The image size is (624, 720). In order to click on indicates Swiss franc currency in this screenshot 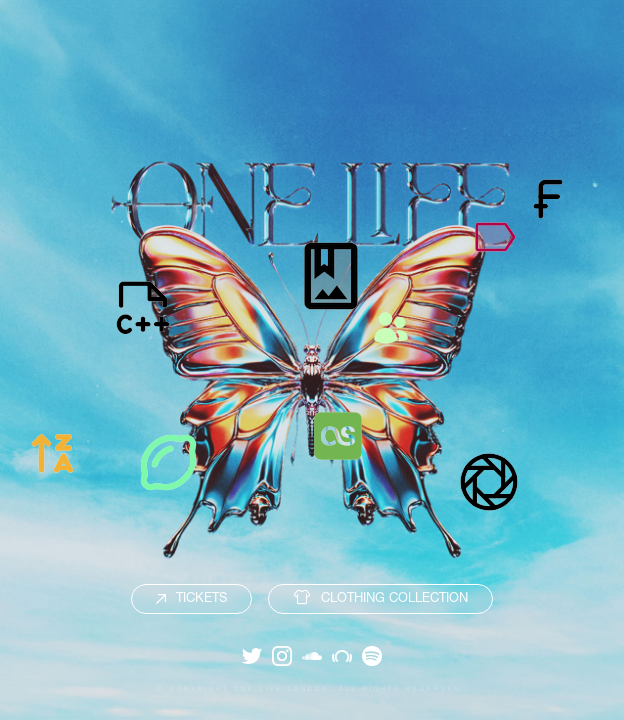, I will do `click(548, 199)`.